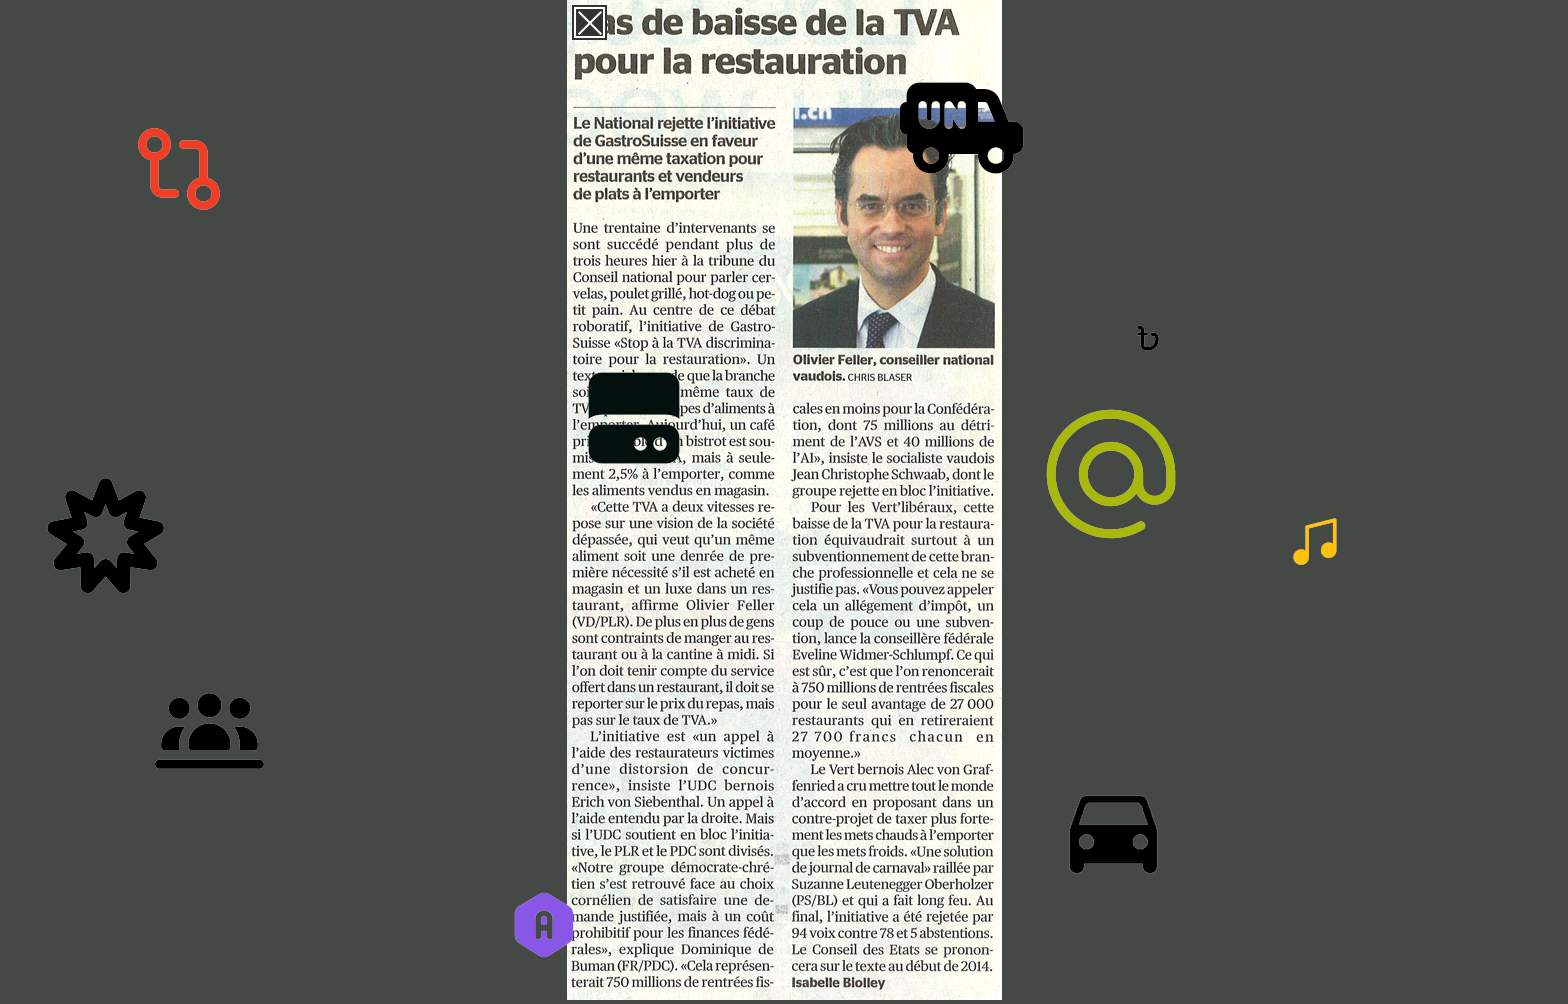  I want to click on select option A in a multiple choice interface, so click(544, 925).